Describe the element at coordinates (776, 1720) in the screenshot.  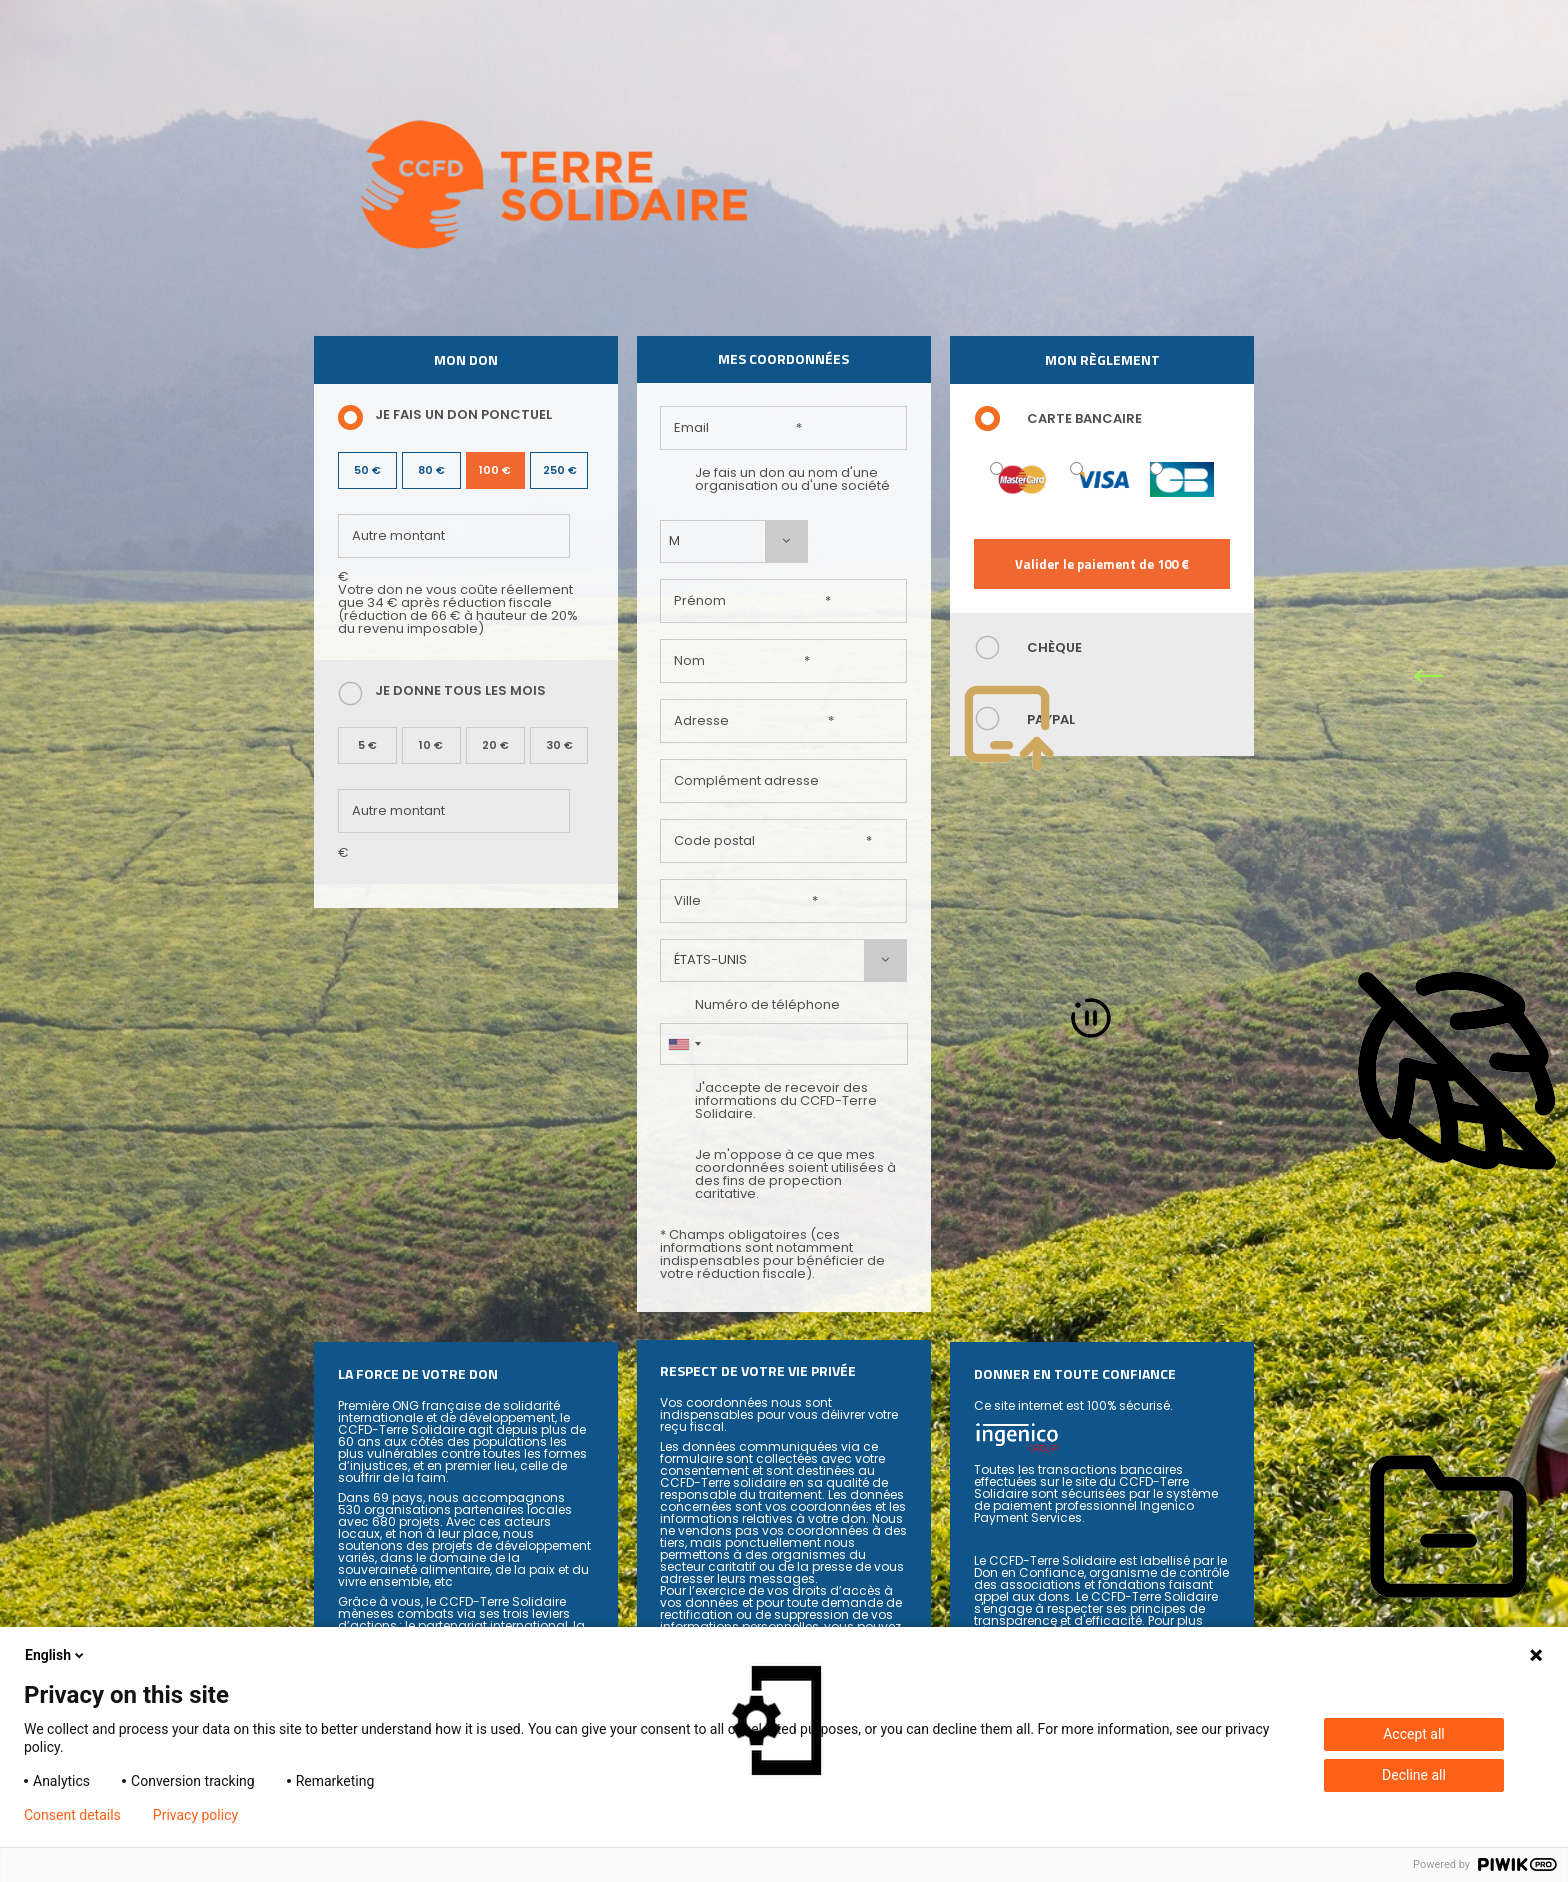
I see `configure device pairing settings` at that location.